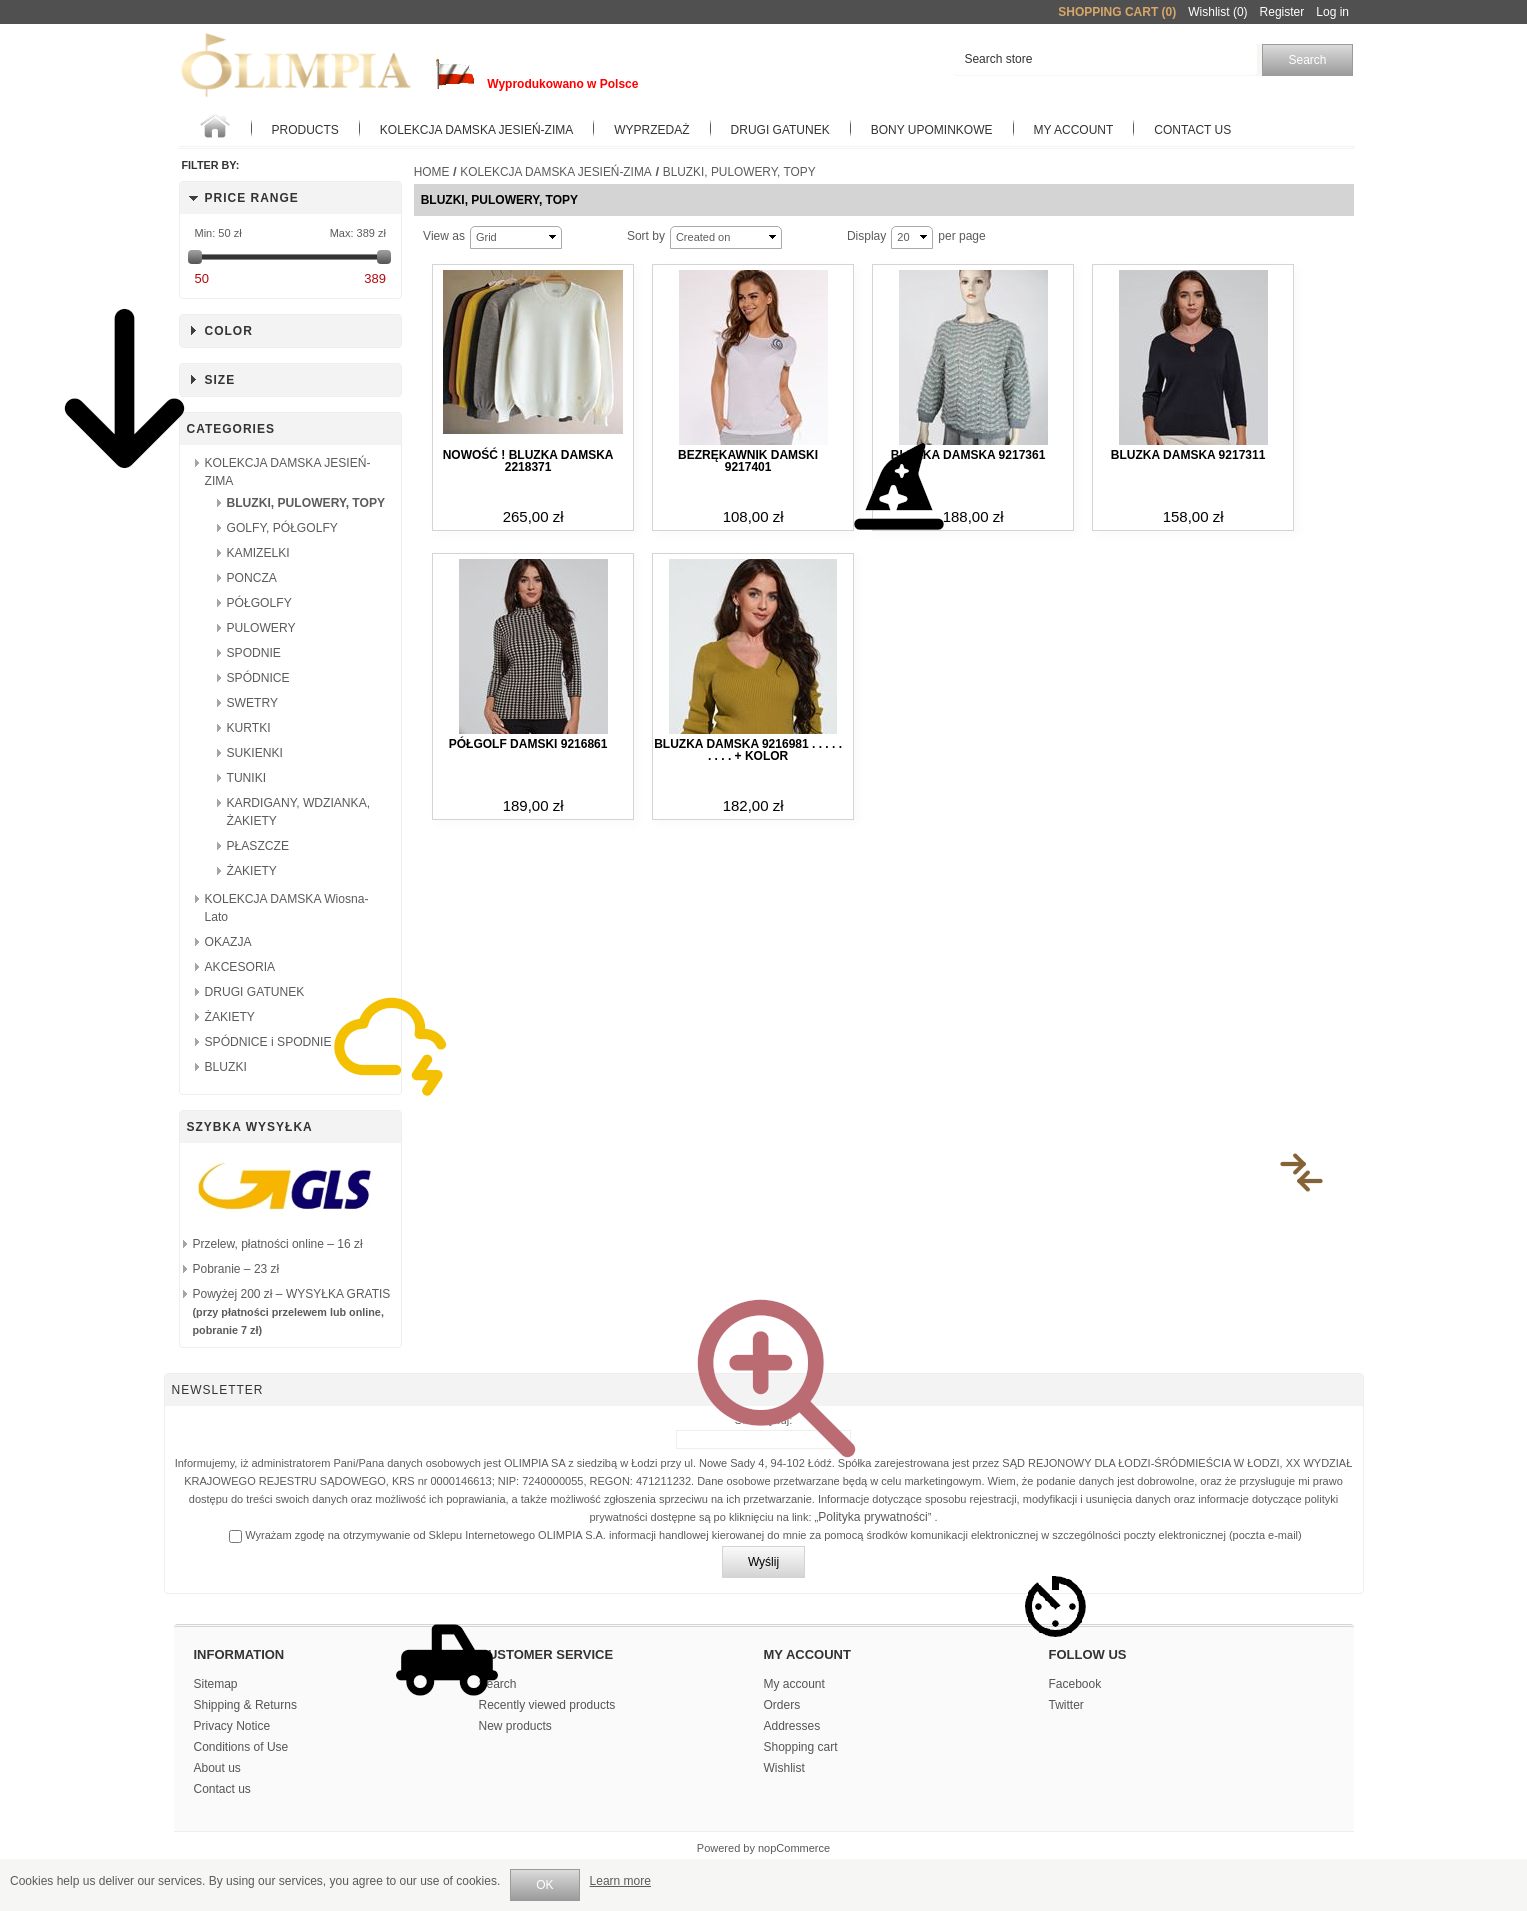 The image size is (1527, 1911). Describe the element at coordinates (1301, 1172) in the screenshot. I see `compare or show differences between items` at that location.